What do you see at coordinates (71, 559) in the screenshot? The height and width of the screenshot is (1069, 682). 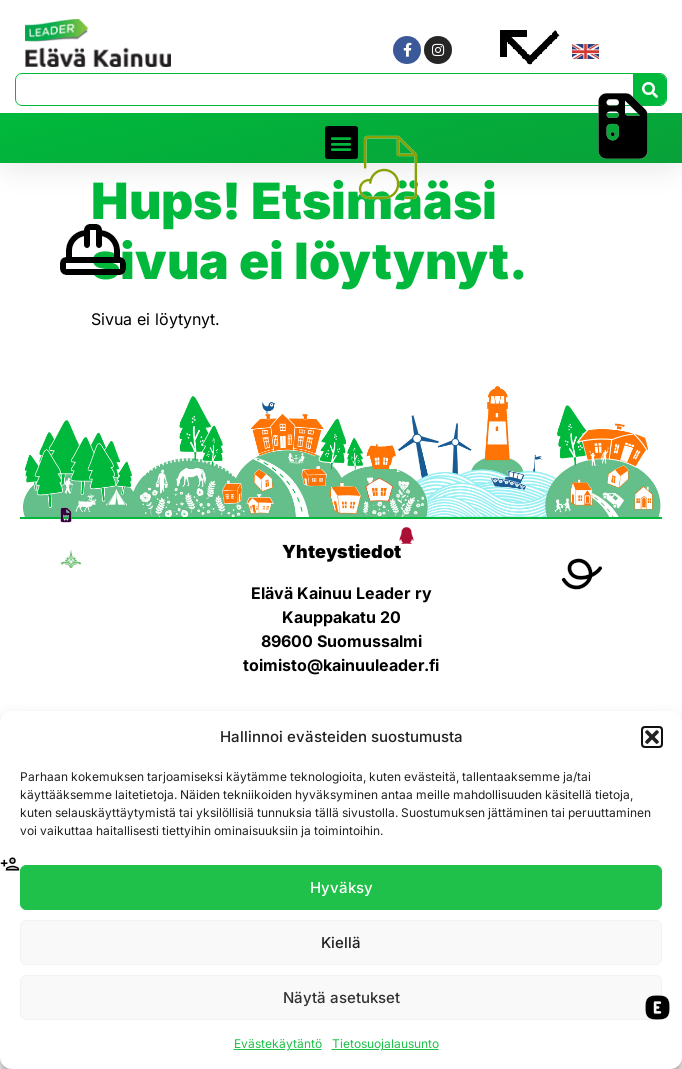 I see `galactic senate logo from star wars` at bounding box center [71, 559].